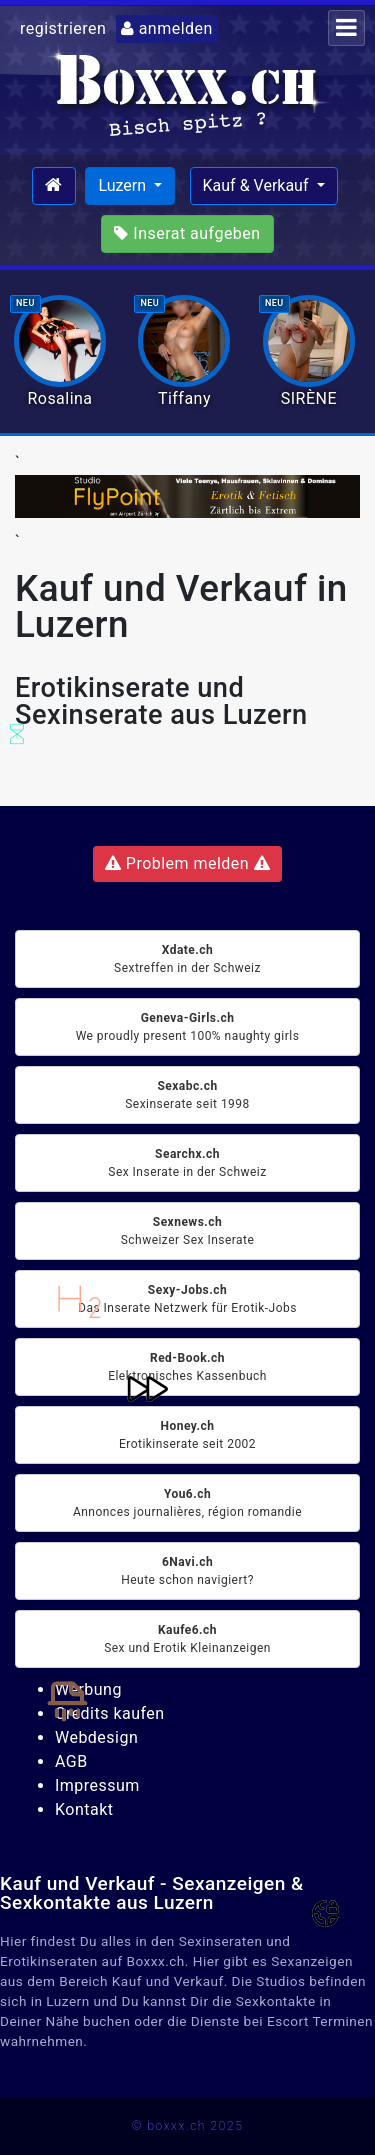 The height and width of the screenshot is (2155, 375). Describe the element at coordinates (325, 1913) in the screenshot. I see `access global security or privacy settings` at that location.